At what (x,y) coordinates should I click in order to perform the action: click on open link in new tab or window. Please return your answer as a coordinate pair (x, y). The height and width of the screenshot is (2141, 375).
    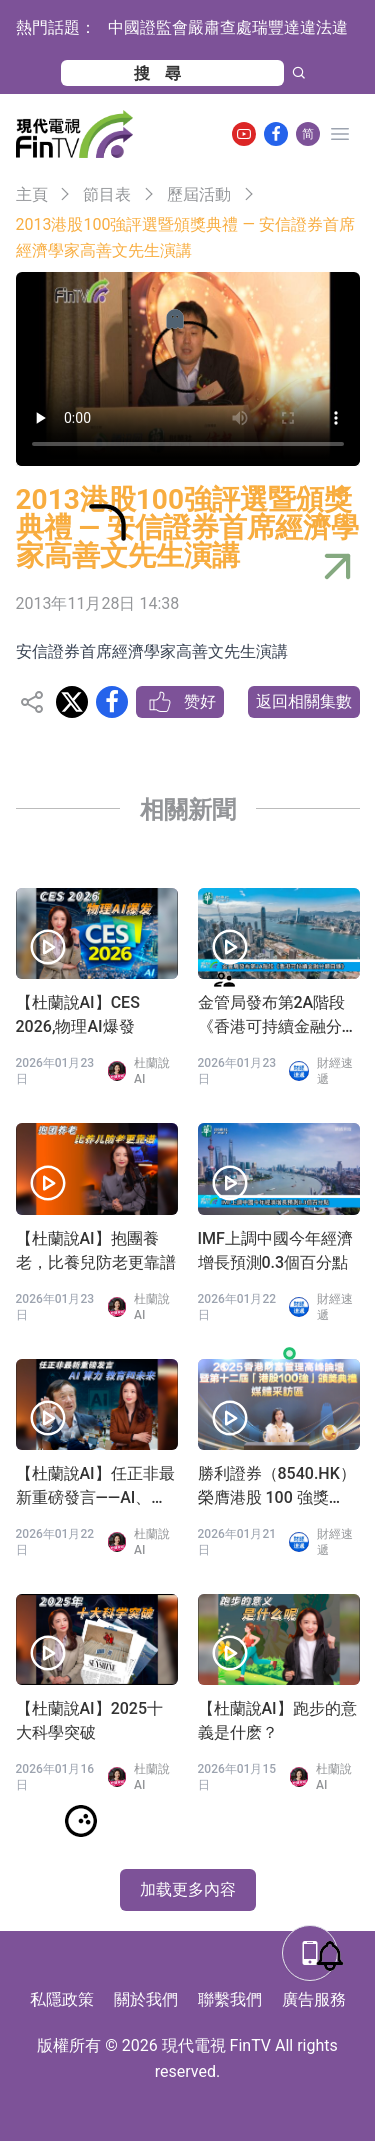
    Looking at the image, I should click on (337, 566).